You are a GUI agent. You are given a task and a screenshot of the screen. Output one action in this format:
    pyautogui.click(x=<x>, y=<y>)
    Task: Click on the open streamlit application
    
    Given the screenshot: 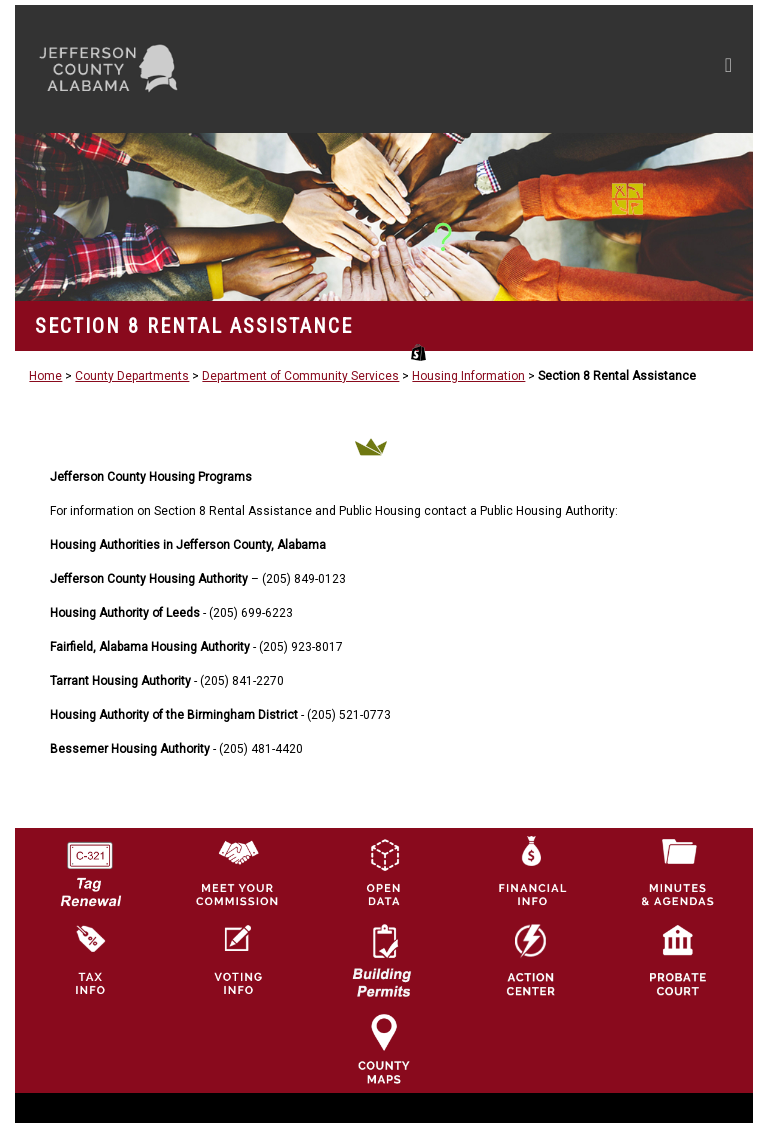 What is the action you would take?
    pyautogui.click(x=371, y=447)
    